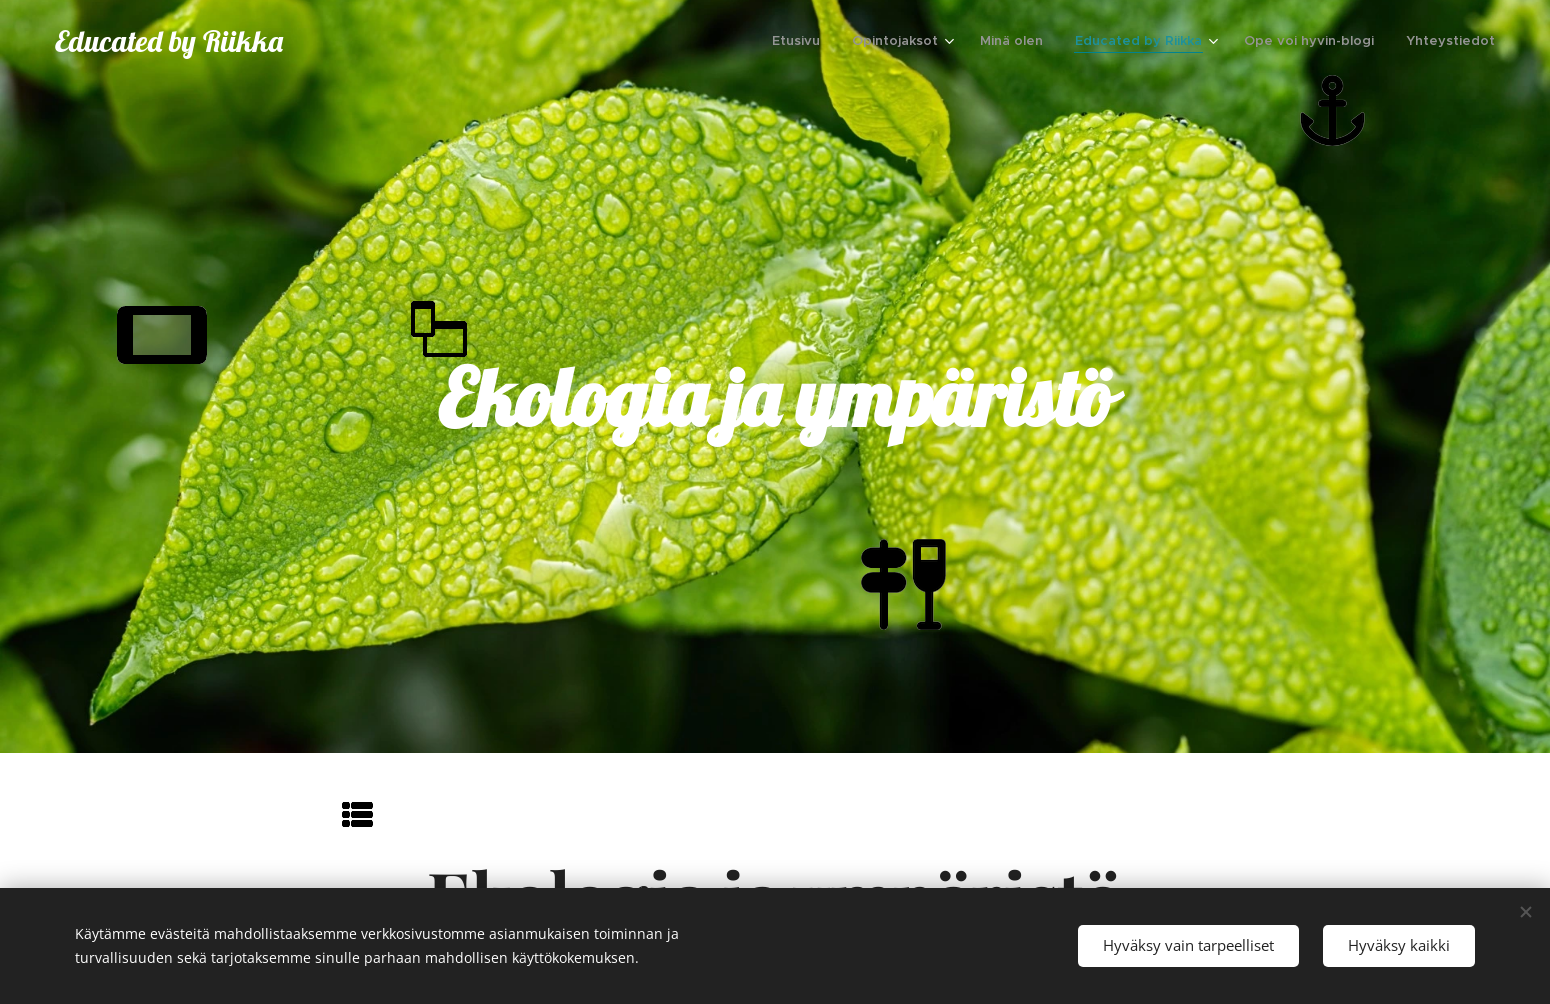  Describe the element at coordinates (1332, 110) in the screenshot. I see `anchor a position or element in place` at that location.